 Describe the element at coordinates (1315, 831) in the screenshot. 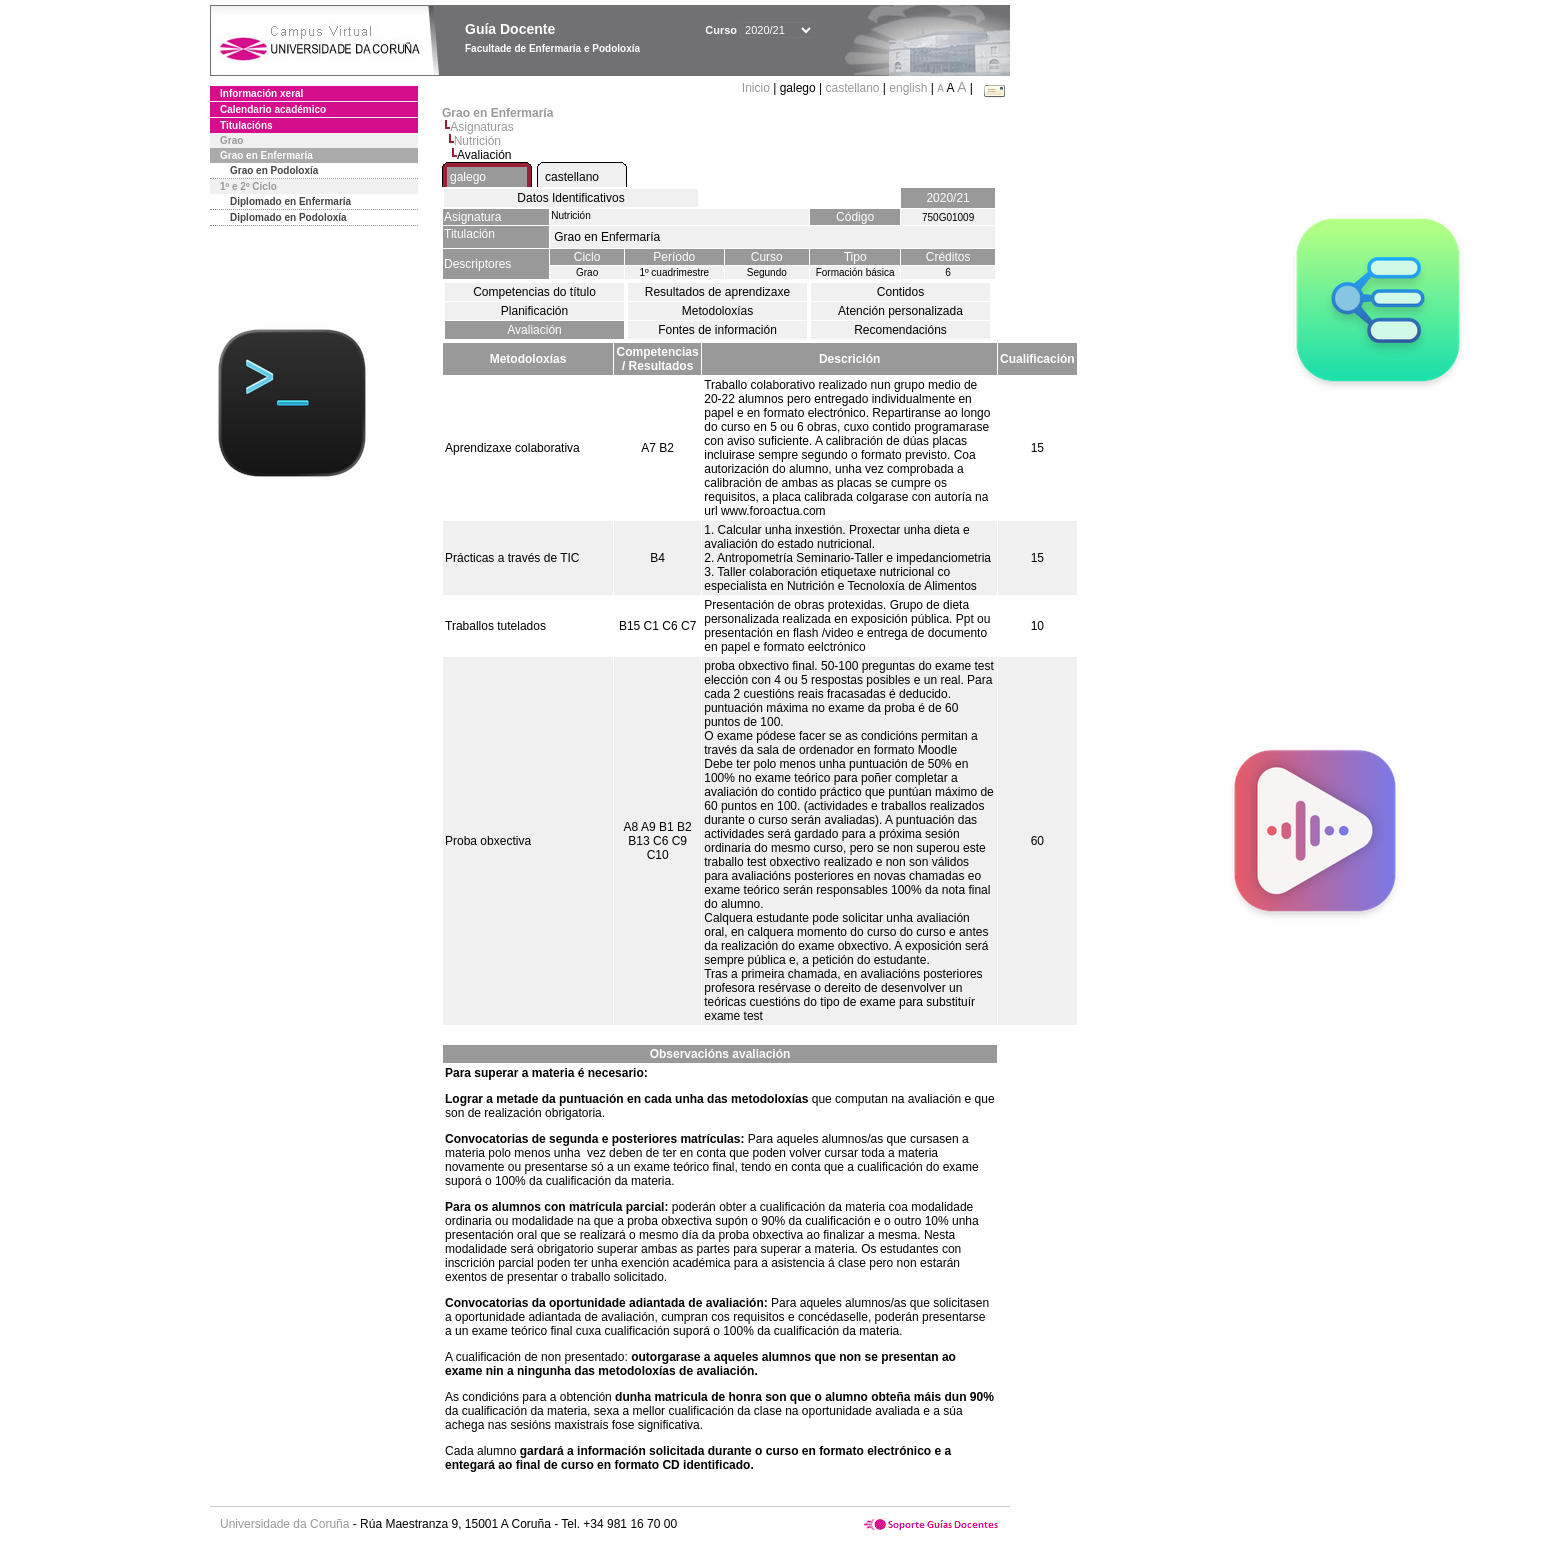

I see `open decibels audio player app` at that location.